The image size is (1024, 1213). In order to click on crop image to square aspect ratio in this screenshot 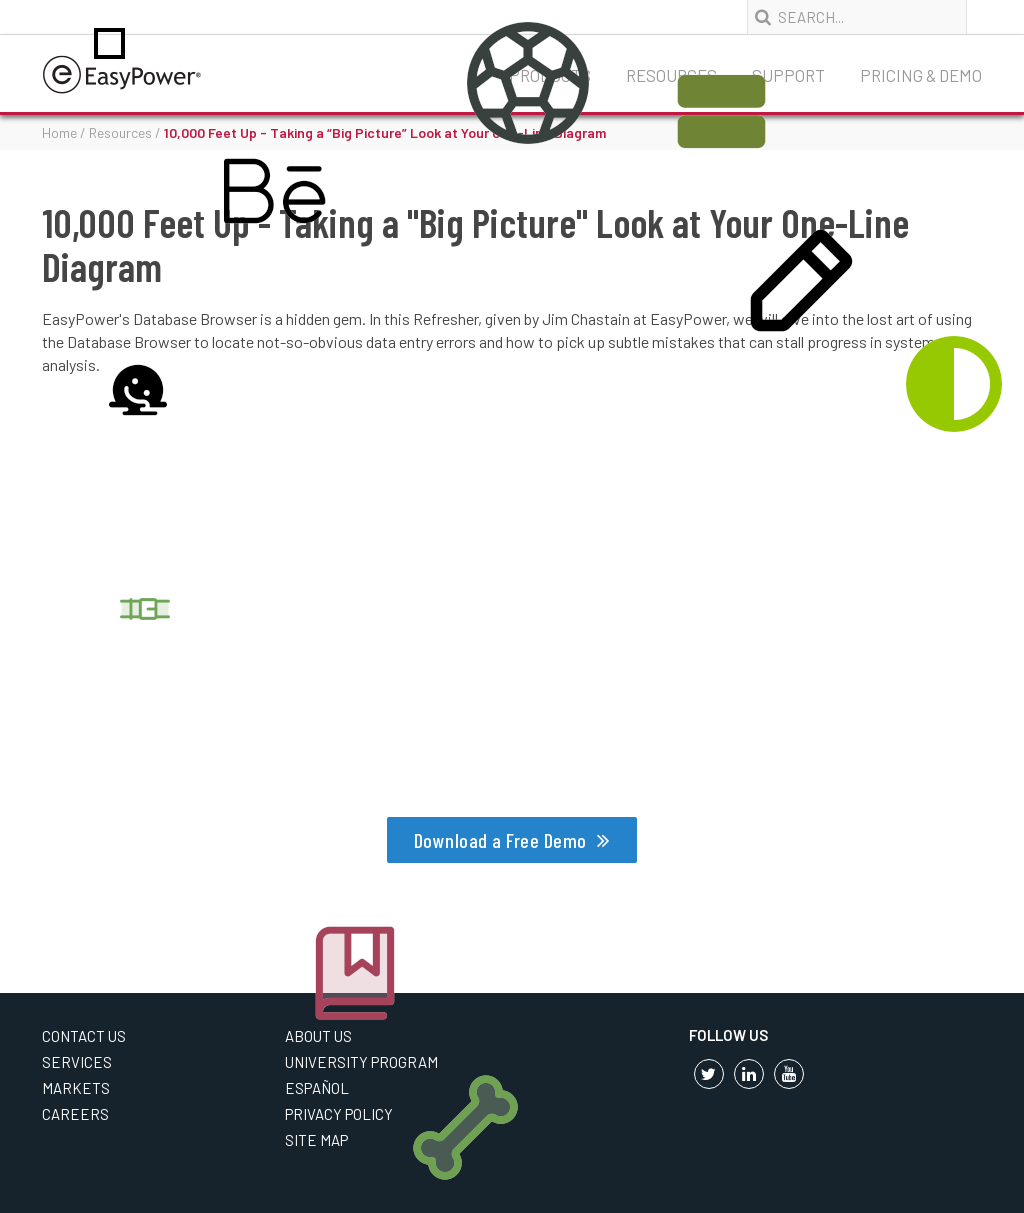, I will do `click(109, 43)`.